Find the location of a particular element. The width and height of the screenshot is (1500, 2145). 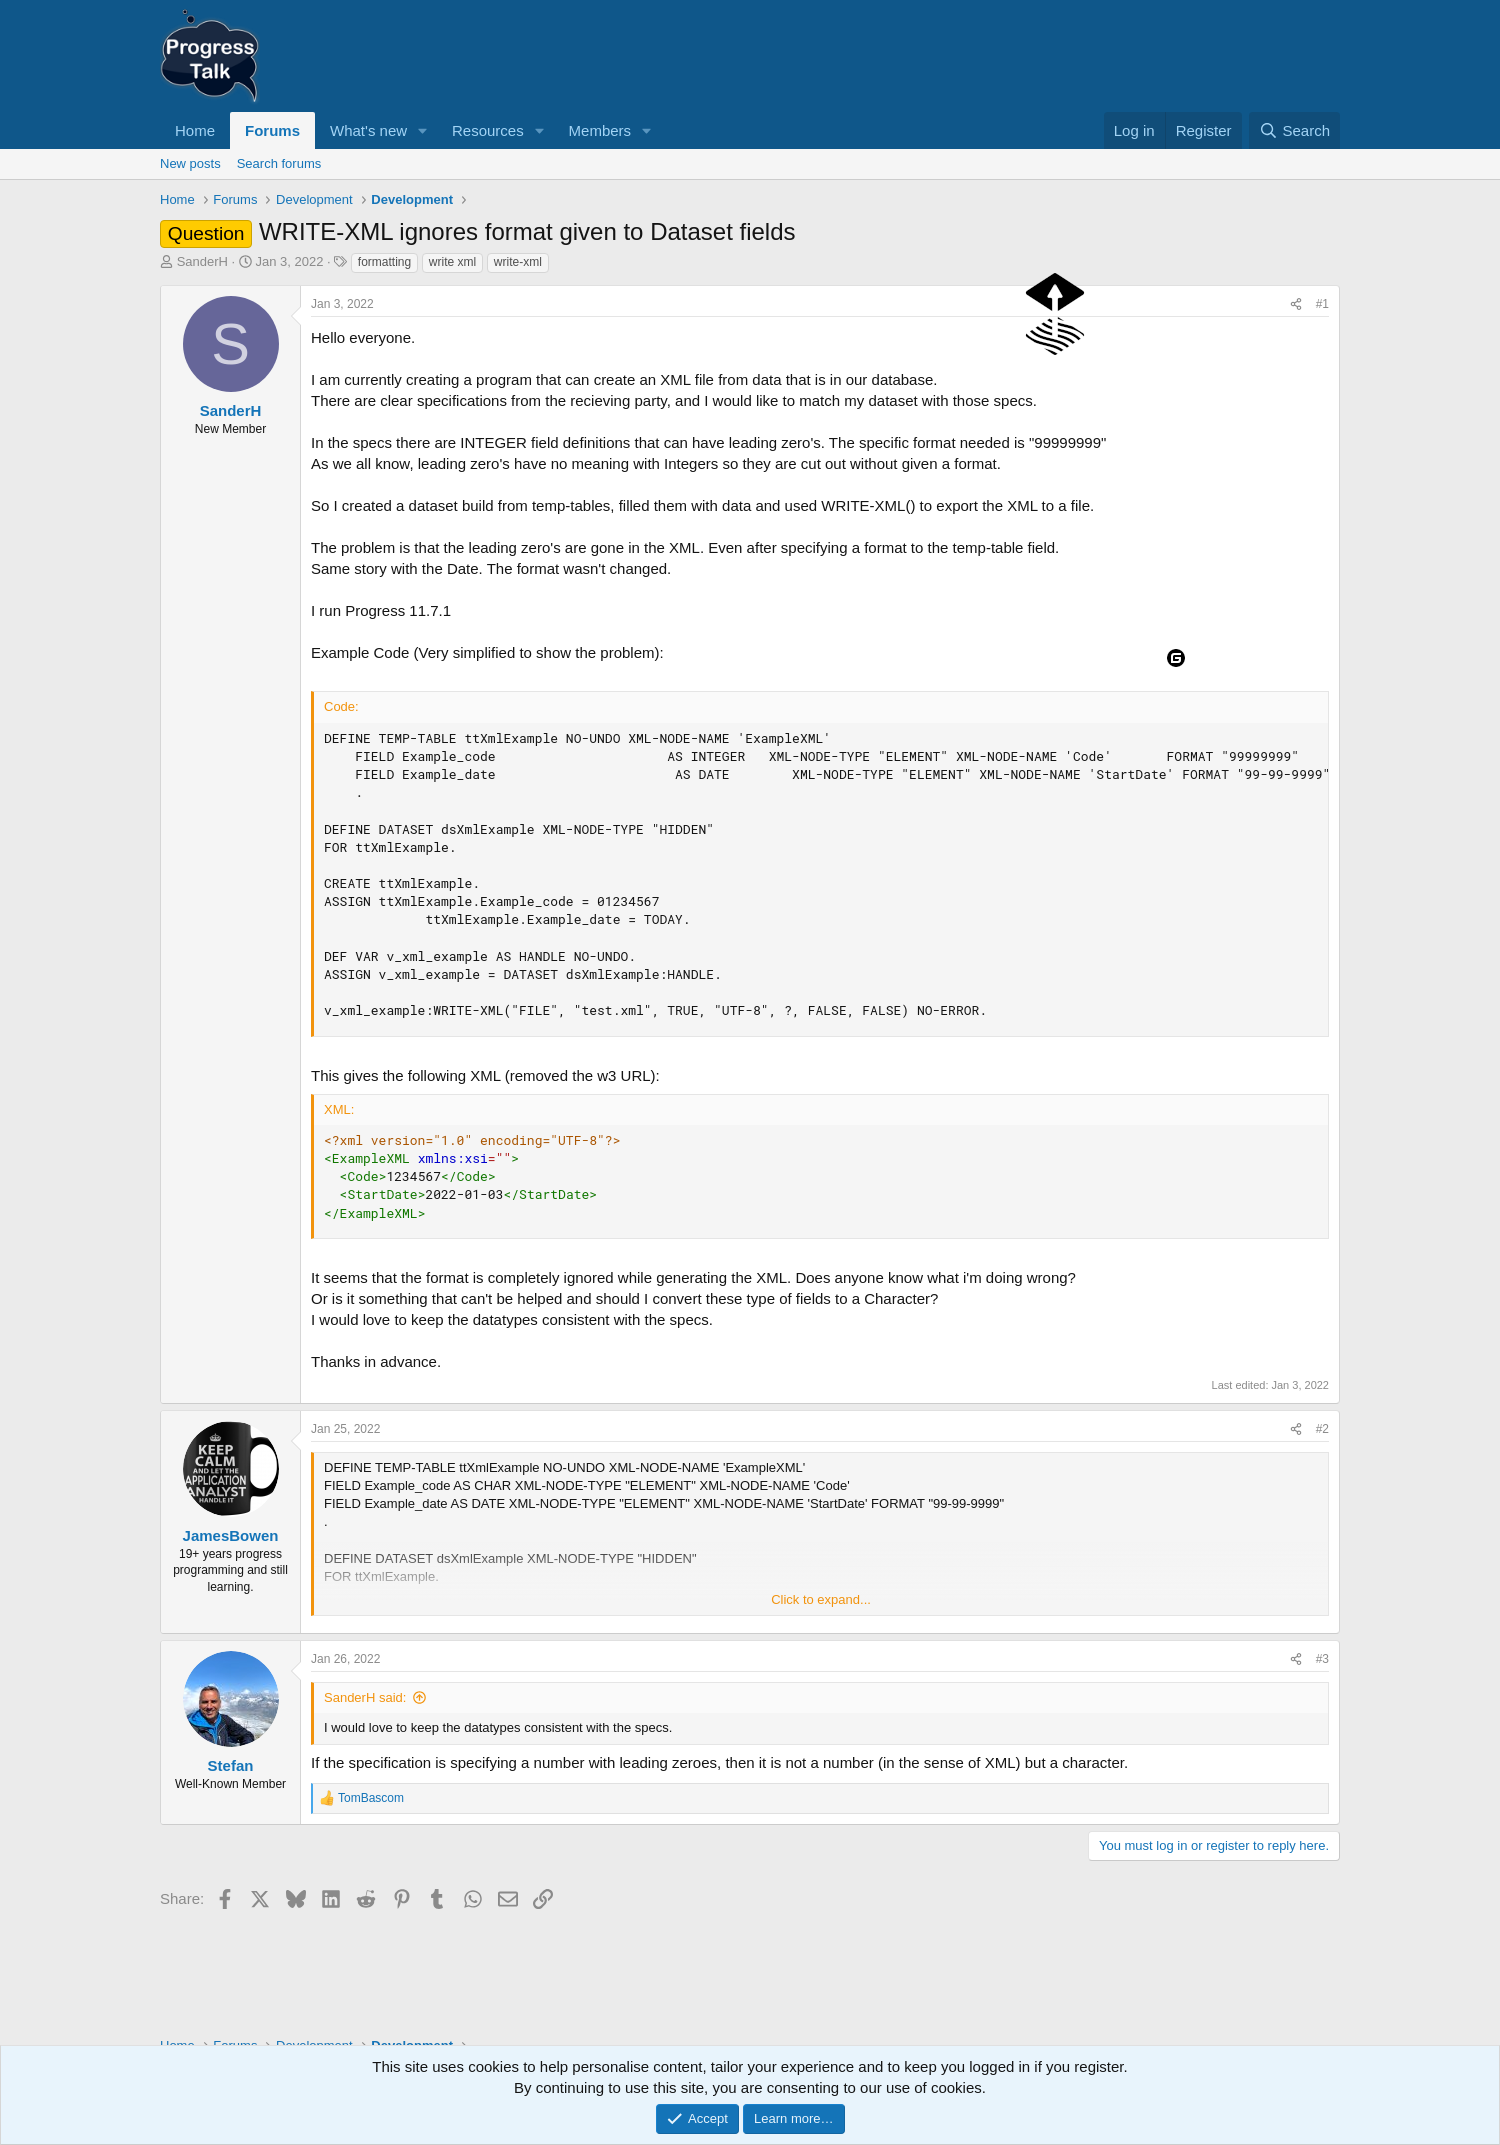

open gitee repository is located at coordinates (1176, 658).